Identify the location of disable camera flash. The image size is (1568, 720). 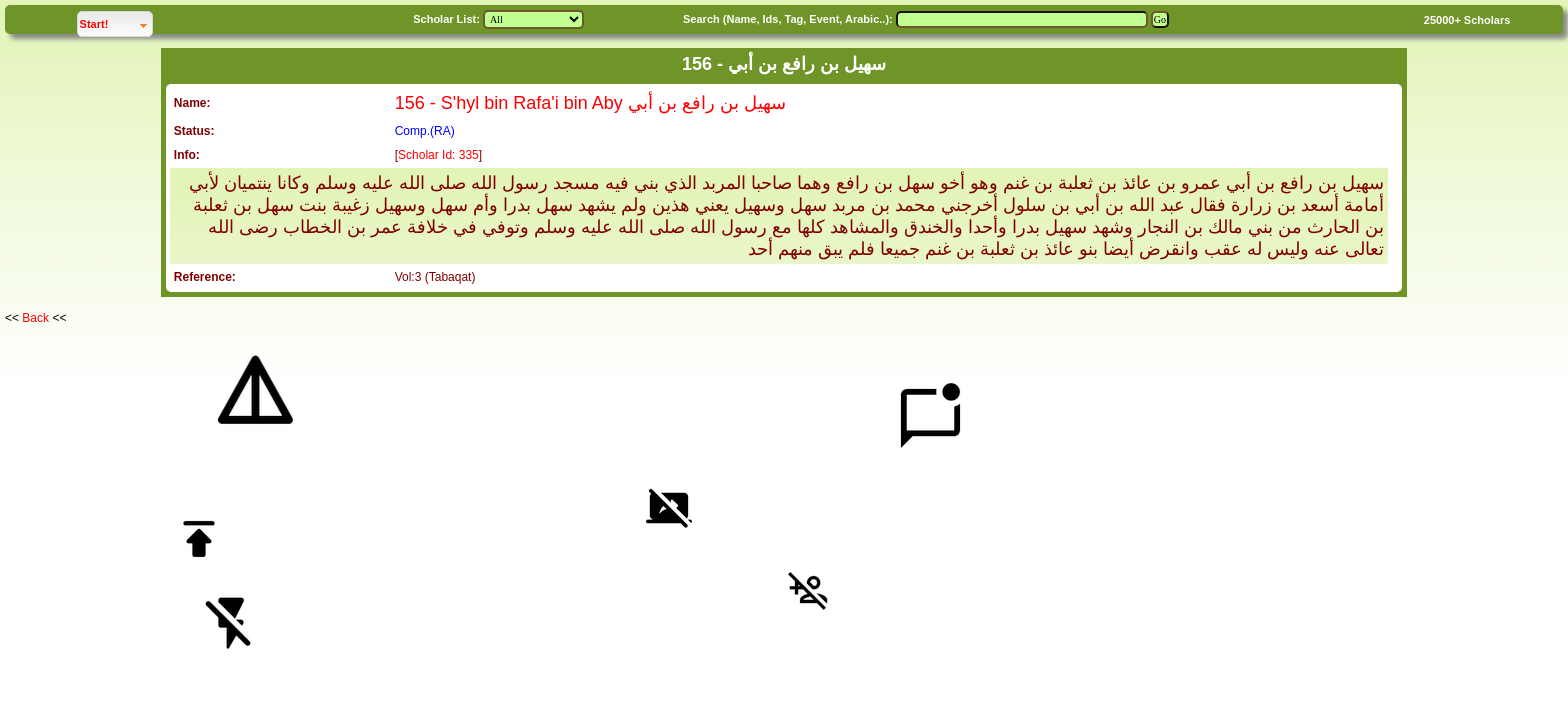
(232, 625).